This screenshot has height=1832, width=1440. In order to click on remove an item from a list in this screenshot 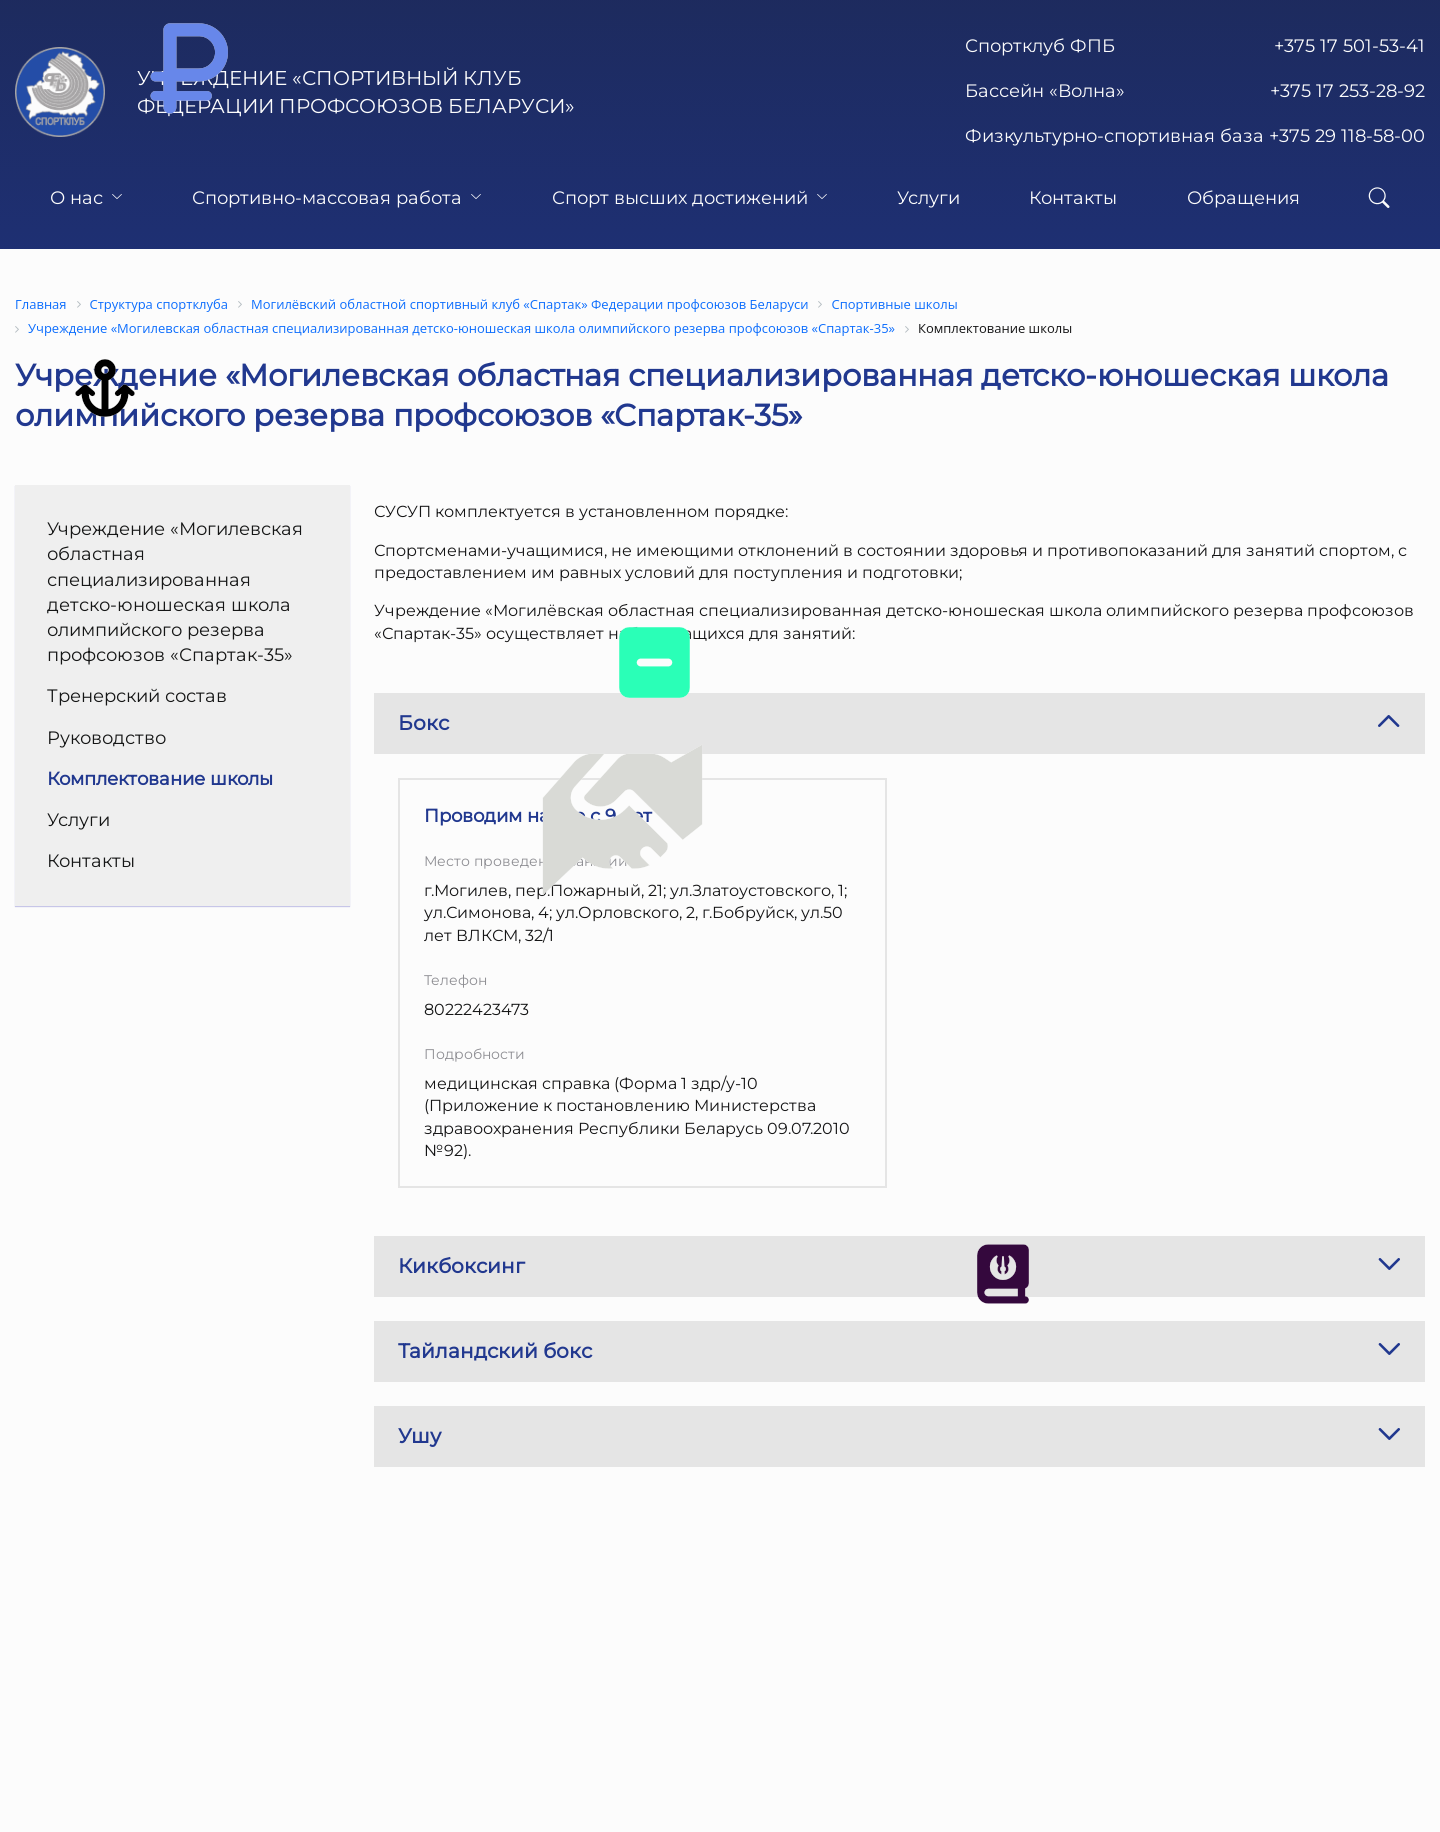, I will do `click(654, 662)`.